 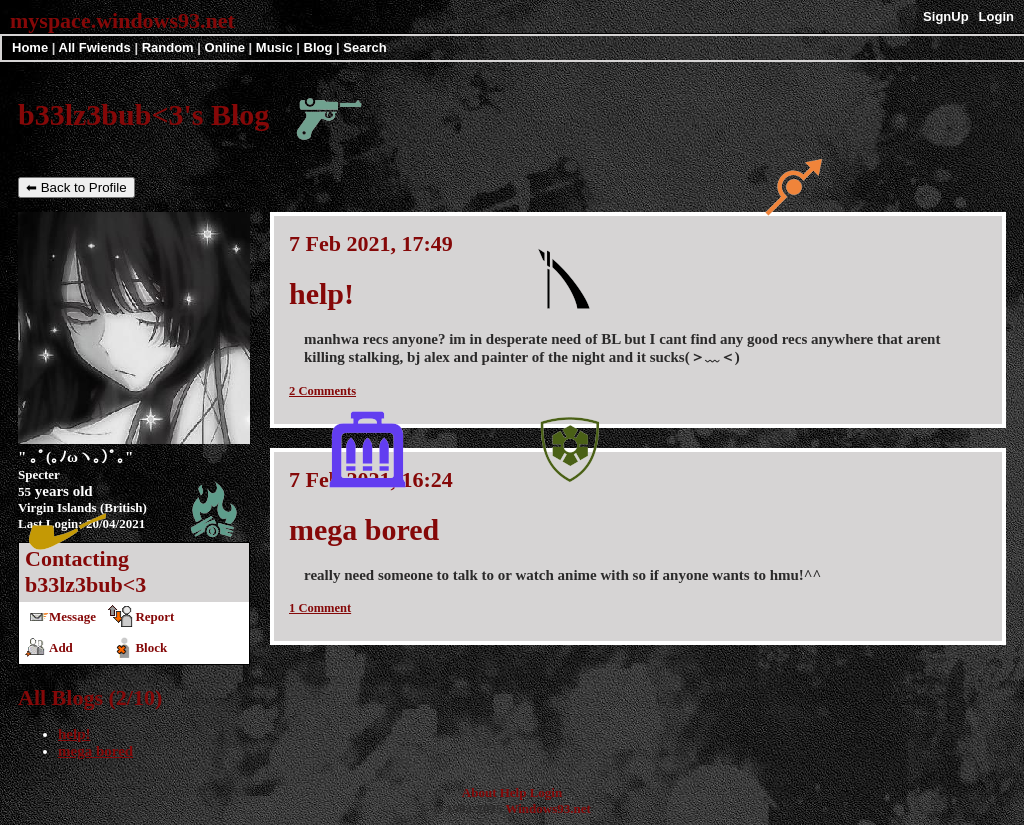 I want to click on activate ice or frost defense ability, so click(x=569, y=449).